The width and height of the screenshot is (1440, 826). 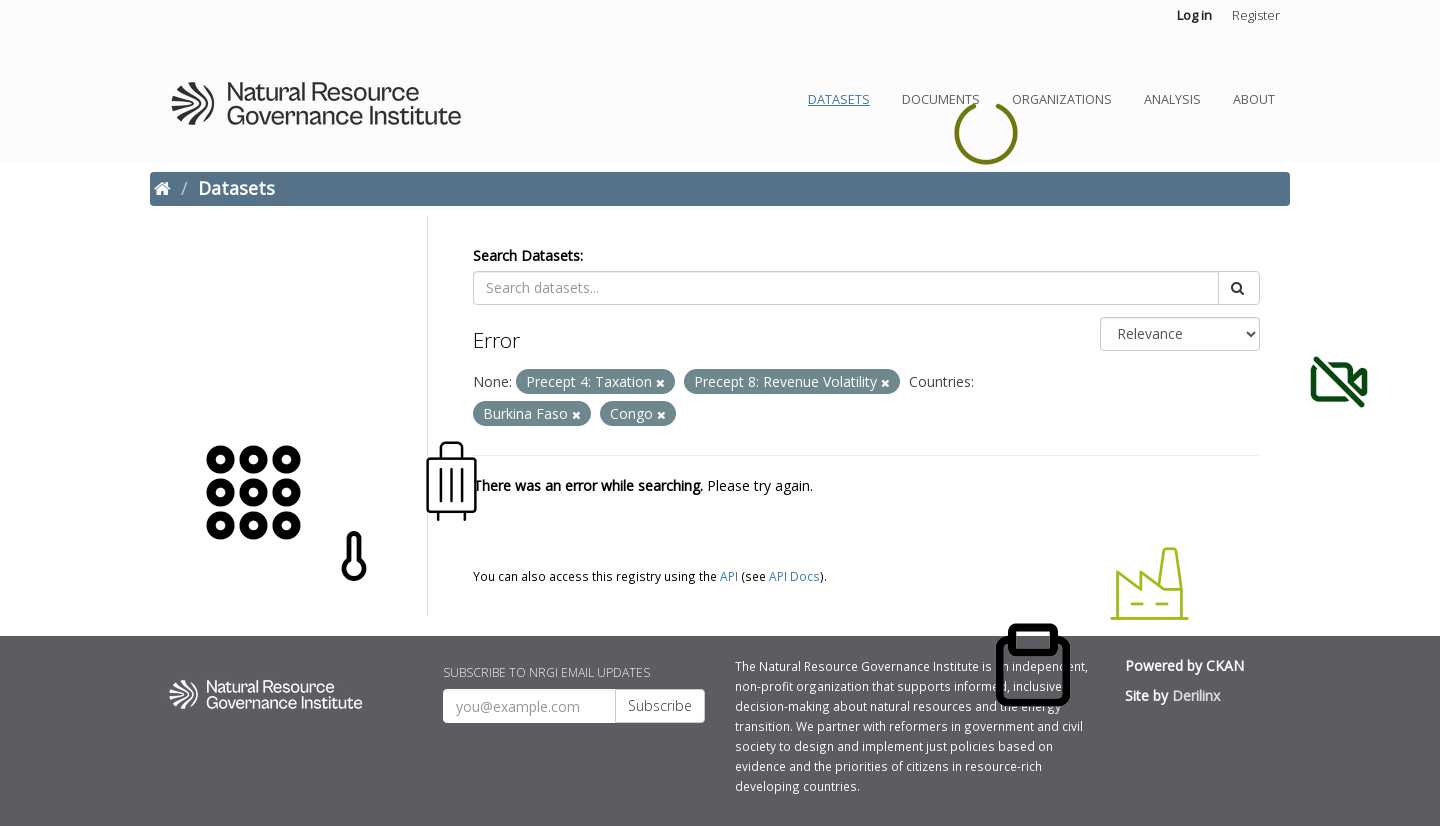 I want to click on video camera is turned off, so click(x=1339, y=382).